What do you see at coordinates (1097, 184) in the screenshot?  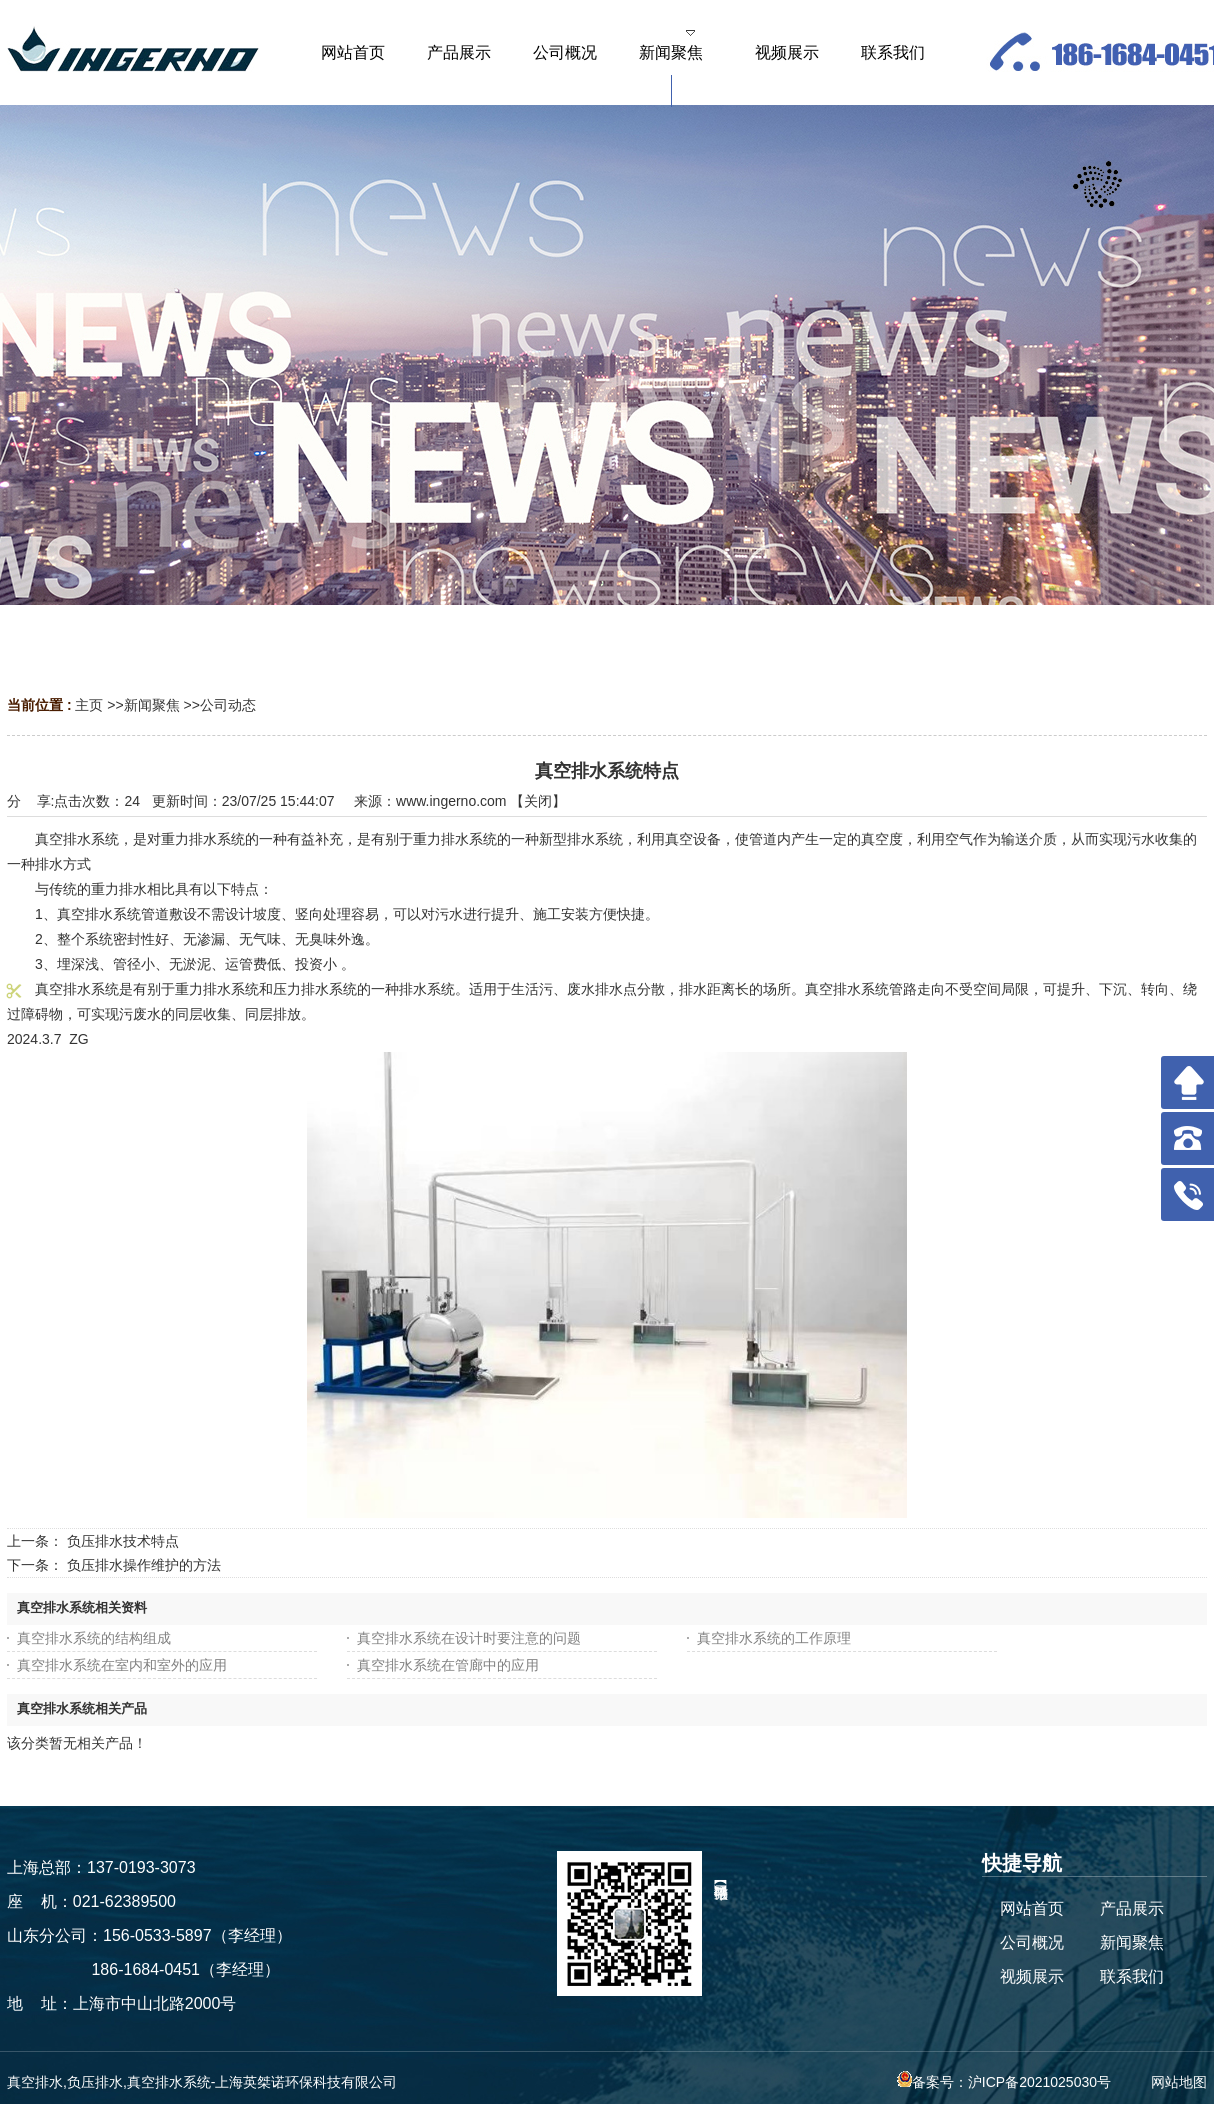 I see `IOTA cryptocurrency logo` at bounding box center [1097, 184].